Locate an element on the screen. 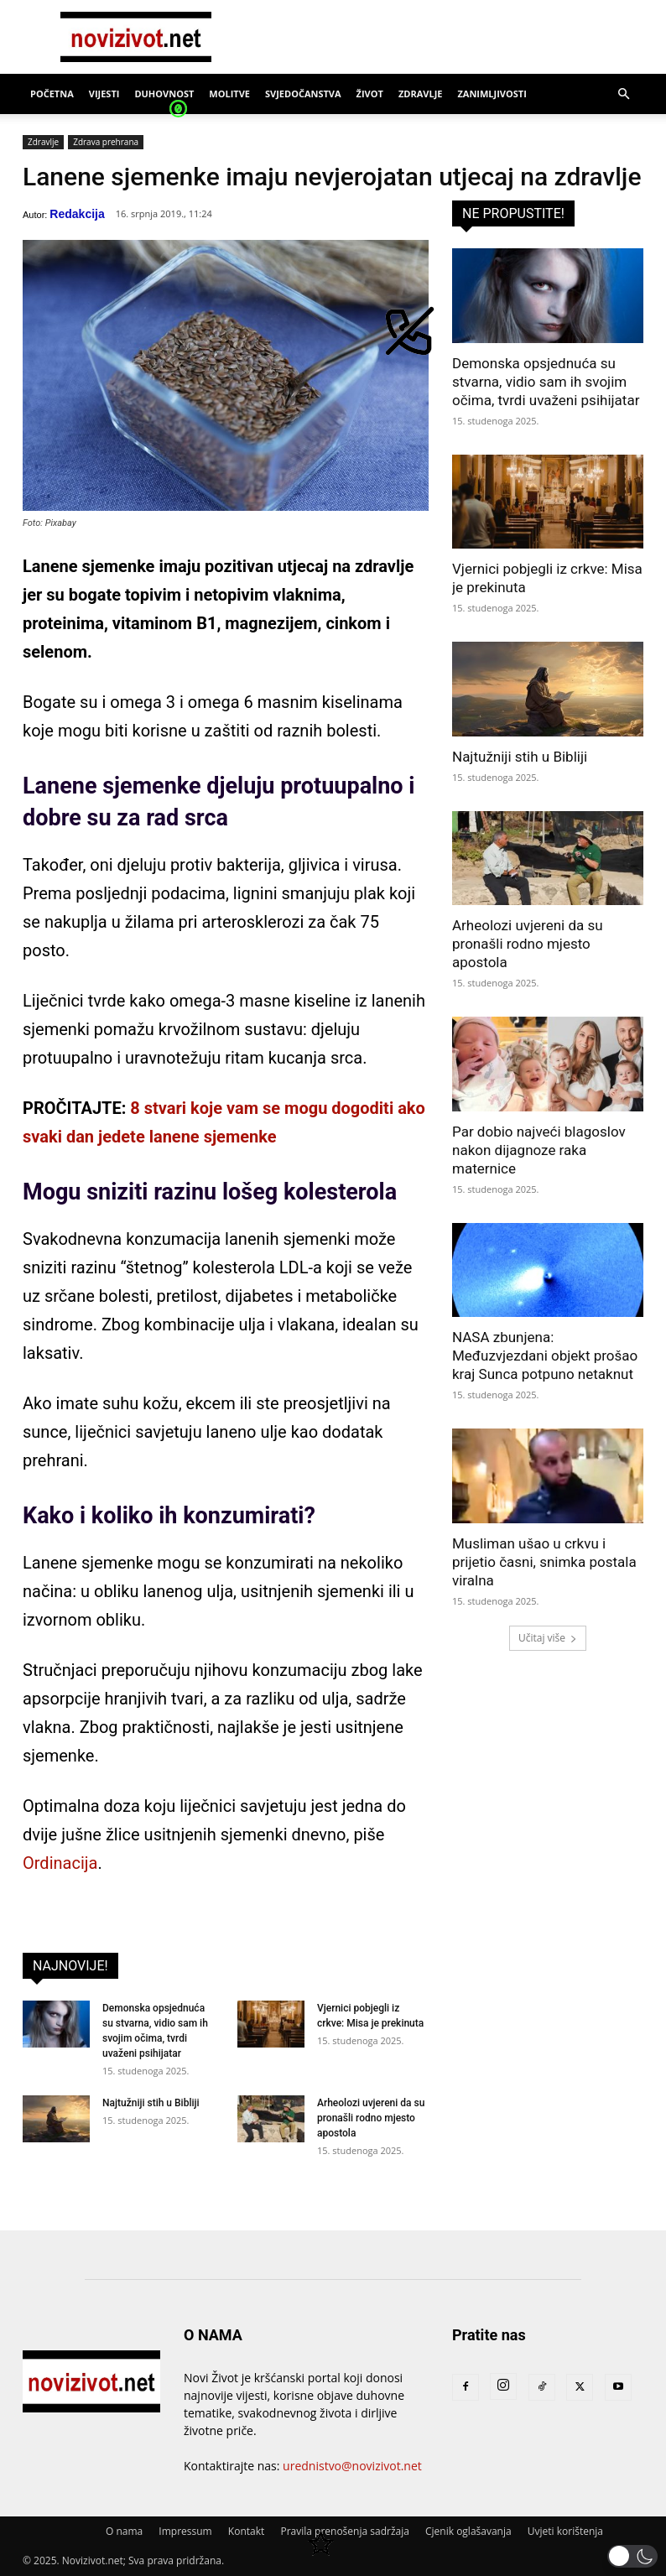 The width and height of the screenshot is (666, 2576). indicates content is public domain (CC0 license) is located at coordinates (178, 108).